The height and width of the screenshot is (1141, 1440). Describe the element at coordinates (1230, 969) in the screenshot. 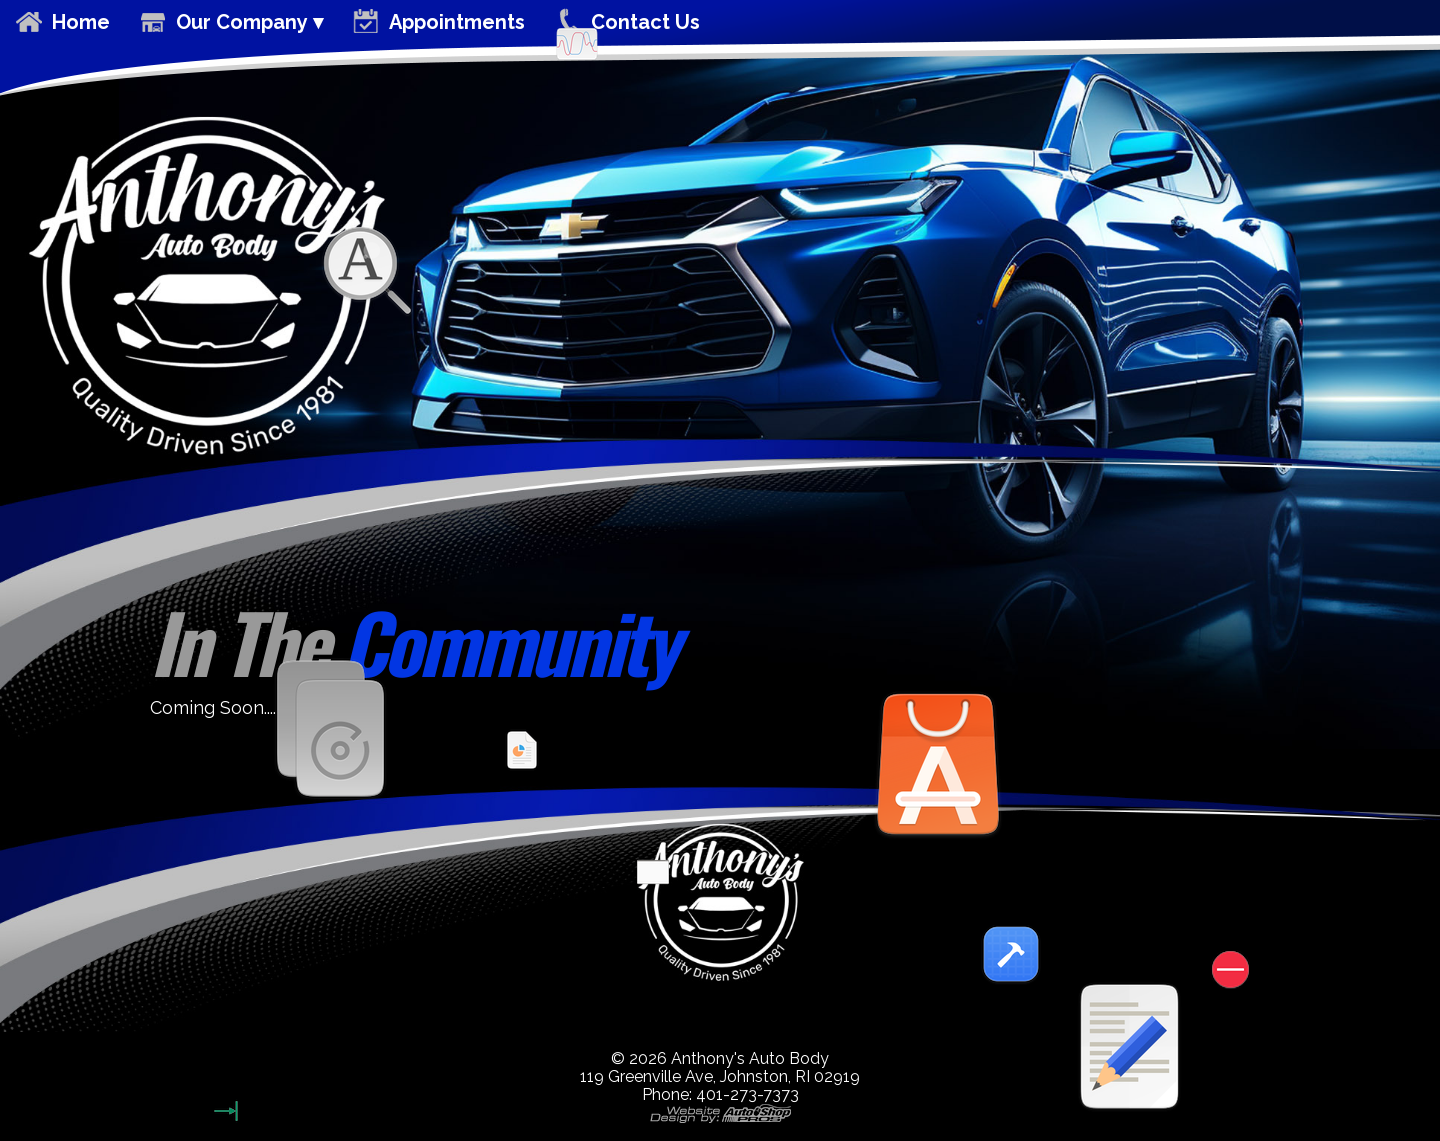

I see `indicates an error or failed action` at that location.